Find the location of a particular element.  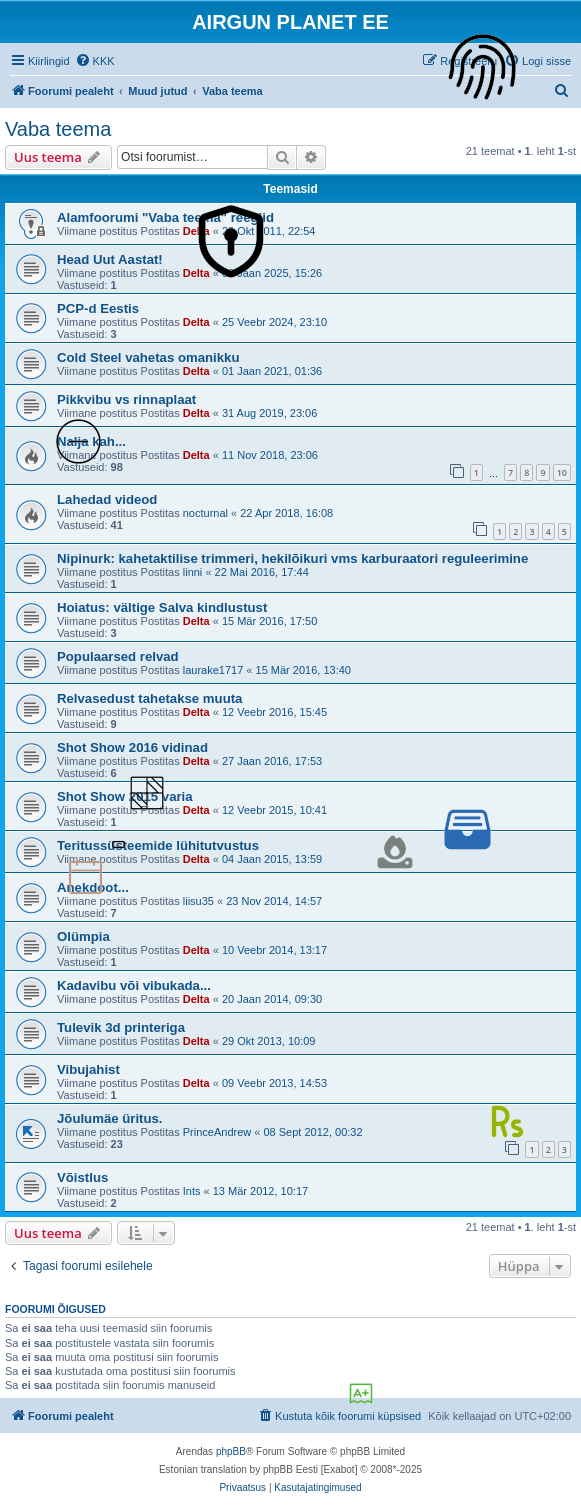

indicates Indian rupee currency is located at coordinates (507, 1121).